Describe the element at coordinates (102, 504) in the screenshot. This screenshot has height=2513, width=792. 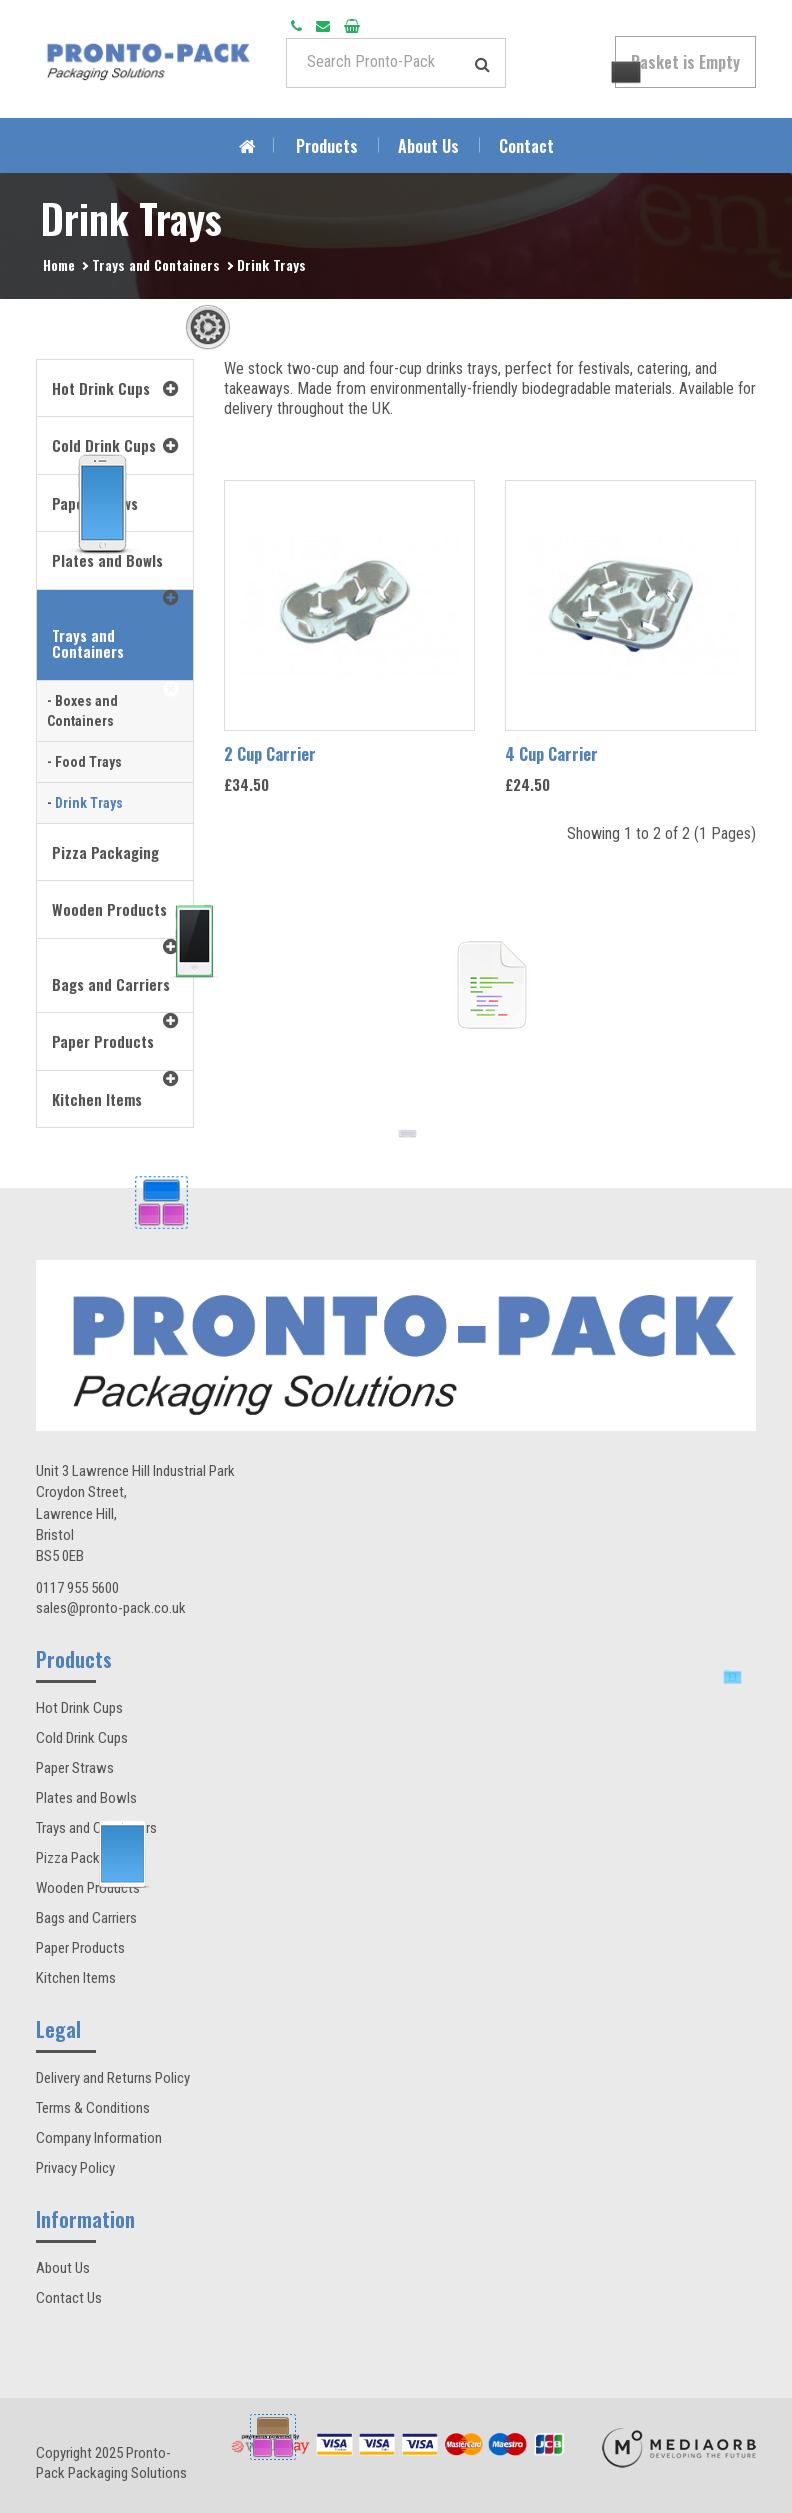
I see `connected iPhone device` at that location.